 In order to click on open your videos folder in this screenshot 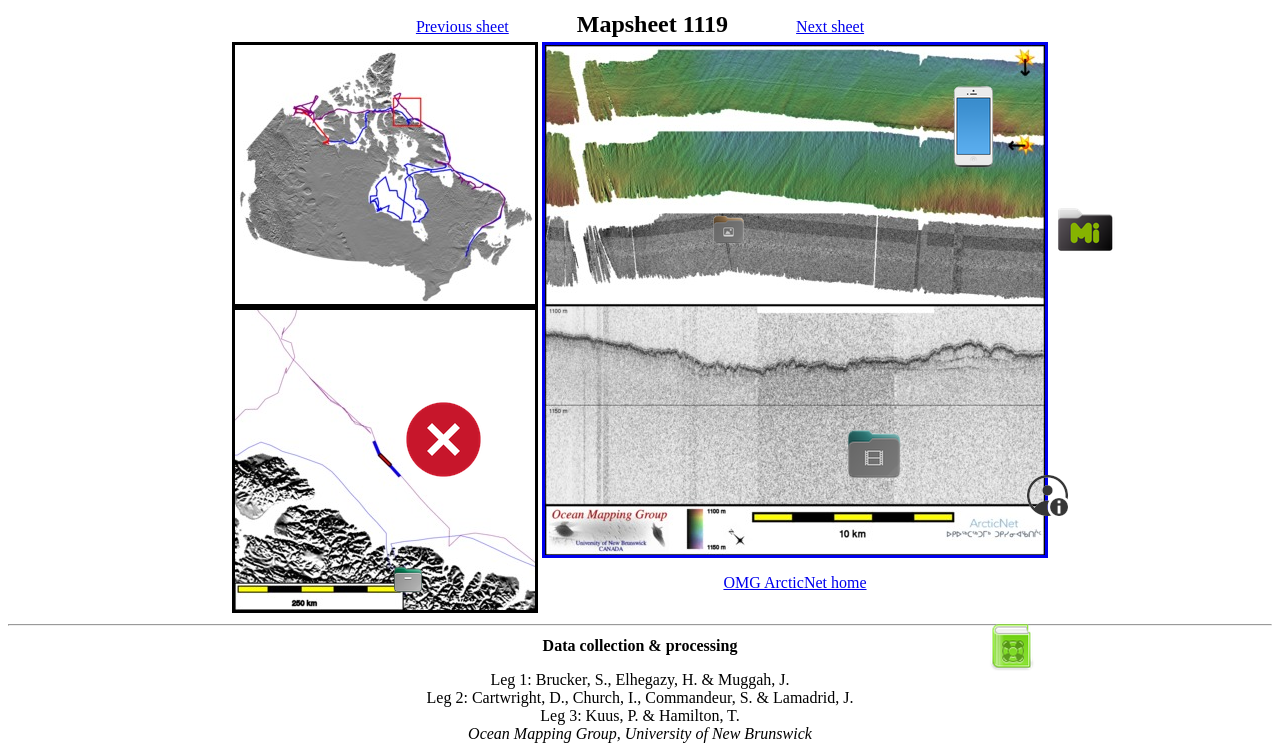, I will do `click(874, 454)`.